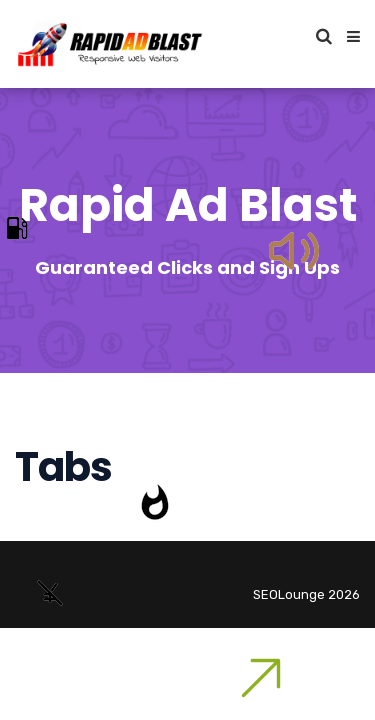  What do you see at coordinates (155, 503) in the screenshot?
I see `view trending or popular content` at bounding box center [155, 503].